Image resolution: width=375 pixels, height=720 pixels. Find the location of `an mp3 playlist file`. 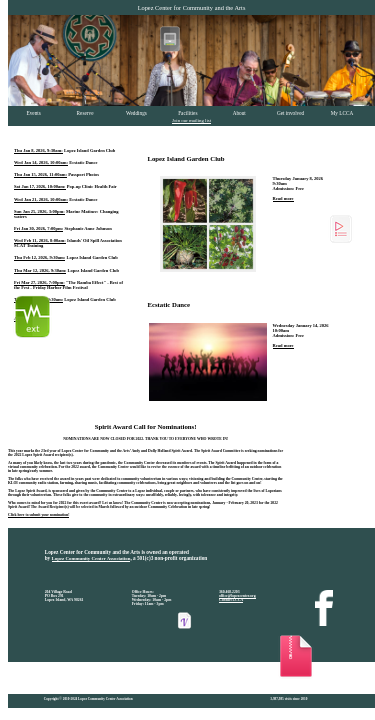

an mp3 playlist file is located at coordinates (341, 229).